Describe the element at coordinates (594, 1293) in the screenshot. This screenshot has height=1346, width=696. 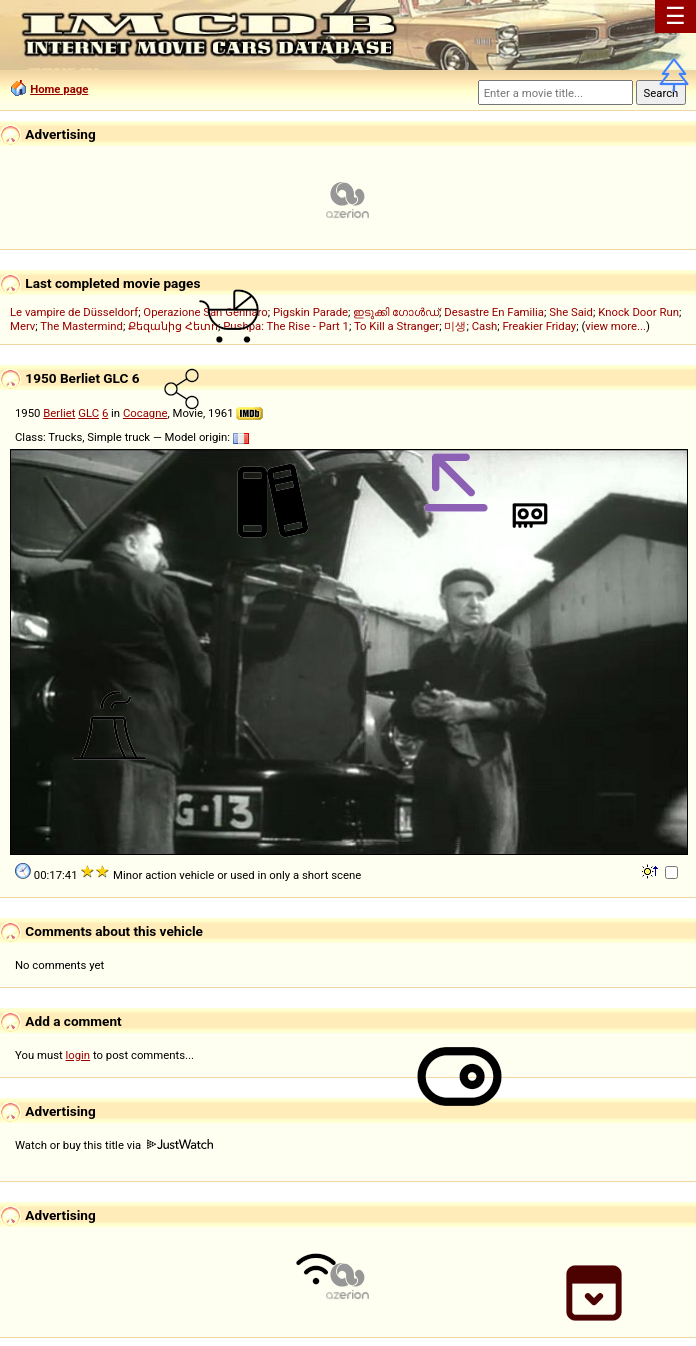
I see `expand the navigation bar` at that location.